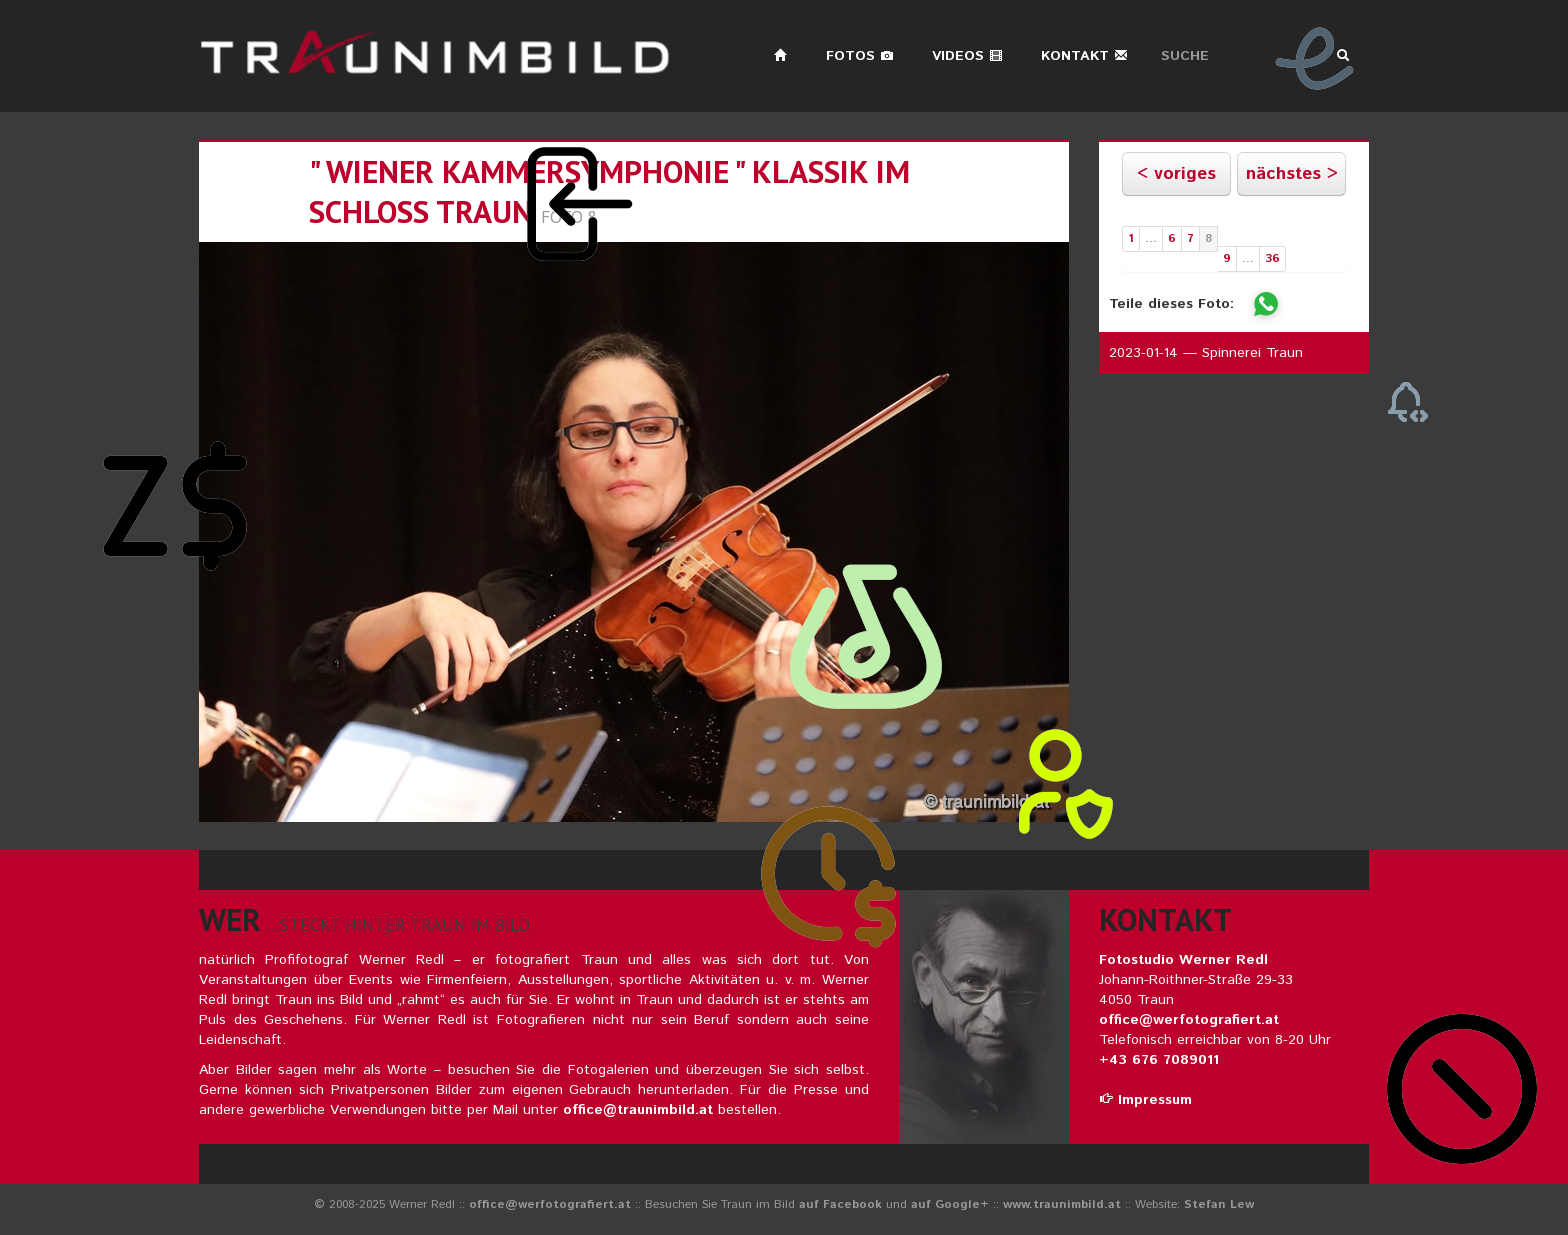 This screenshot has height=1235, width=1568. What do you see at coordinates (571, 204) in the screenshot?
I see `log out of your account` at bounding box center [571, 204].